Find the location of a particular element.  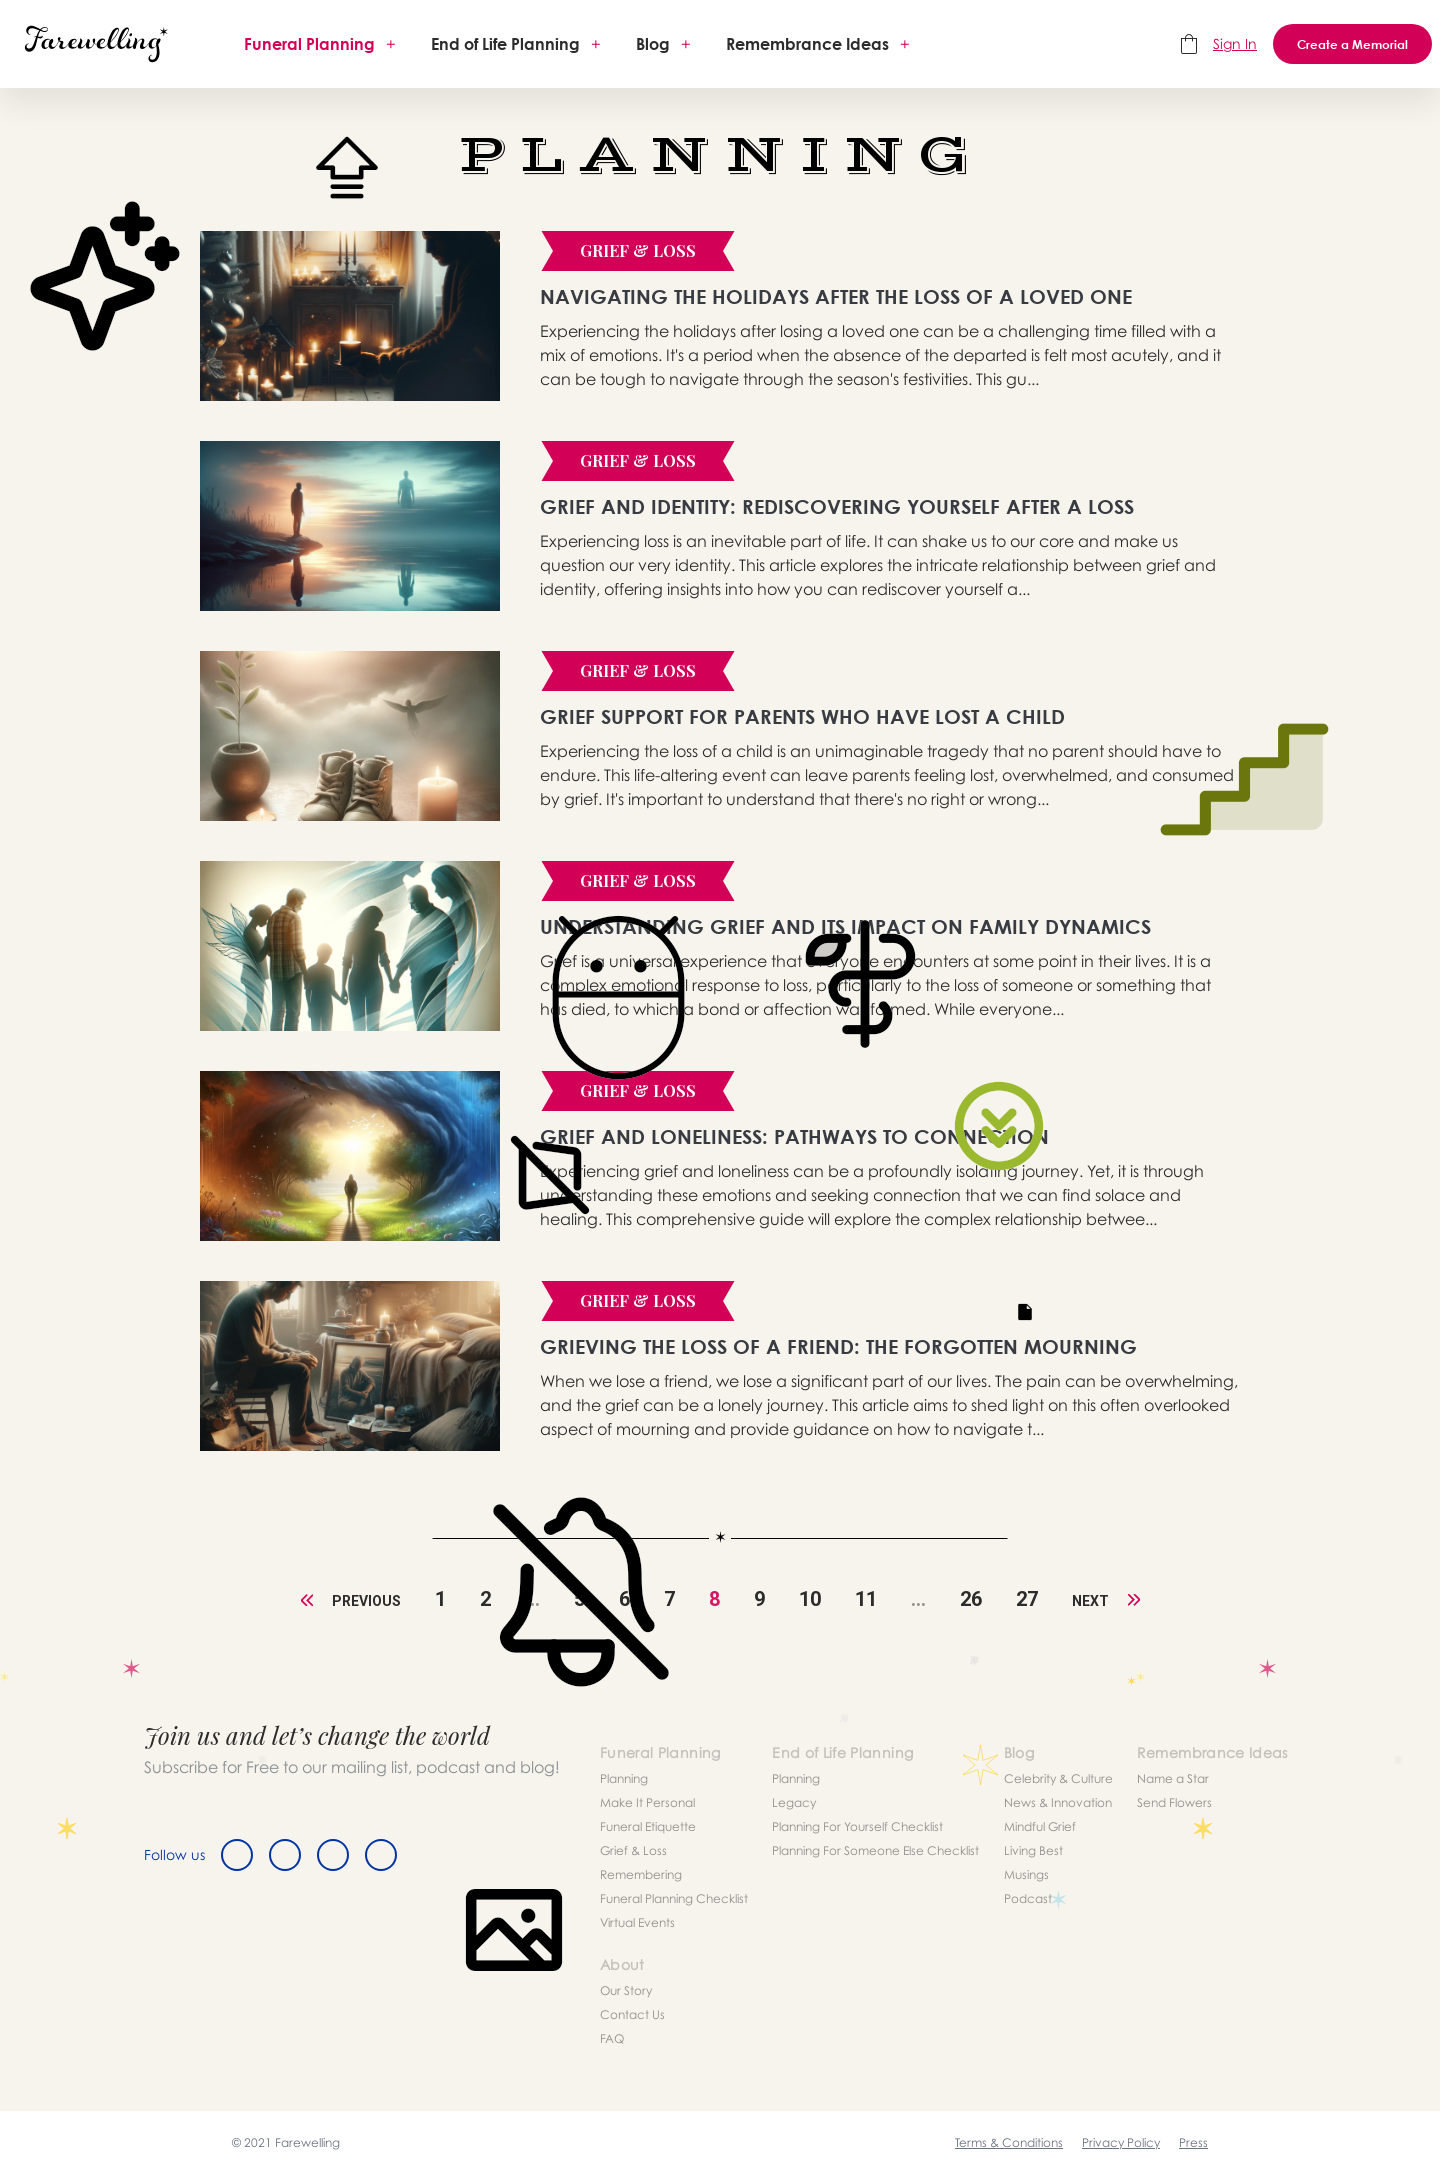

android device or system settings is located at coordinates (618, 994).